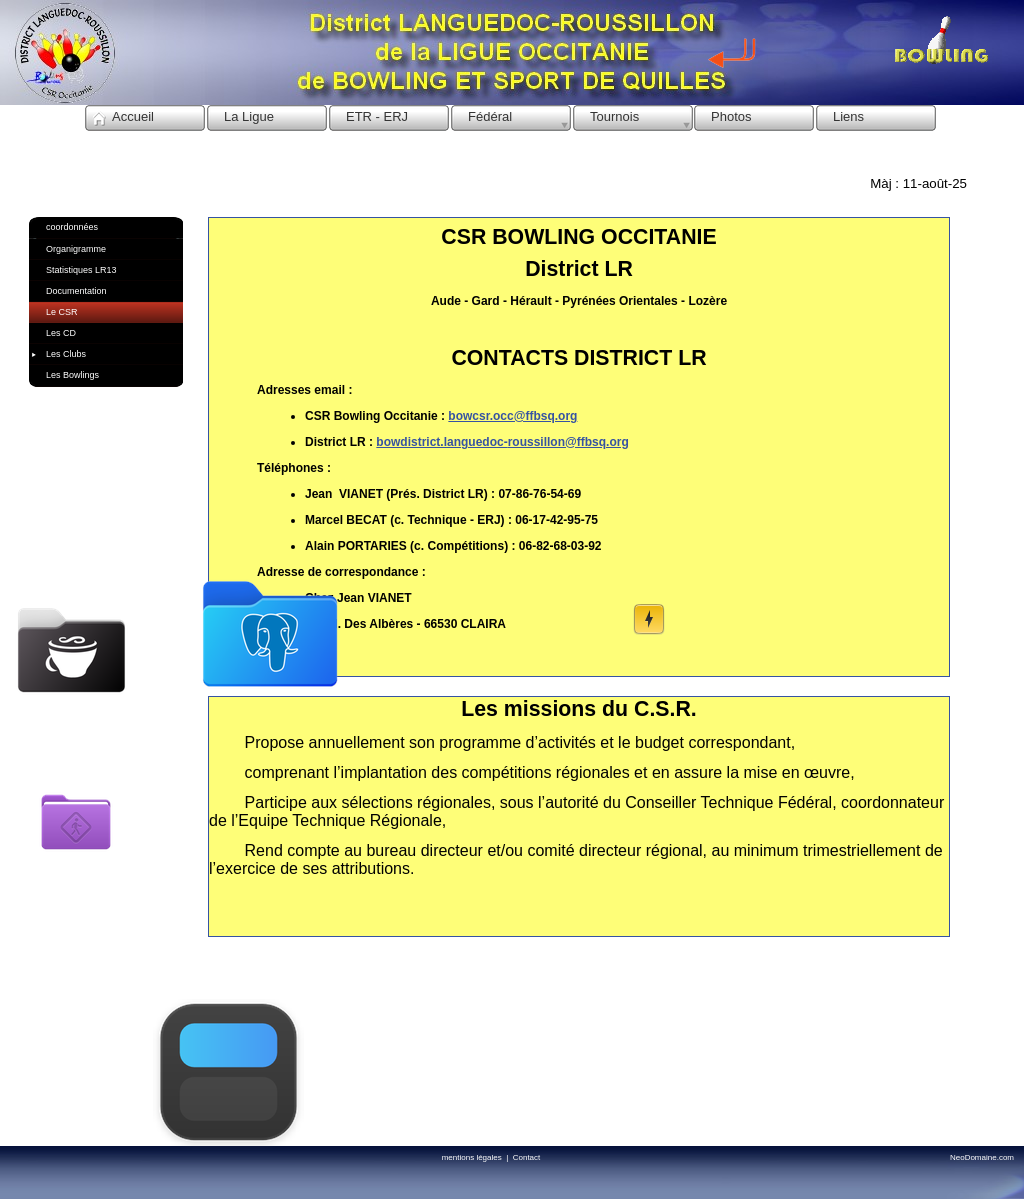 The image size is (1024, 1200). What do you see at coordinates (76, 822) in the screenshot?
I see `access public or shared folder` at bounding box center [76, 822].